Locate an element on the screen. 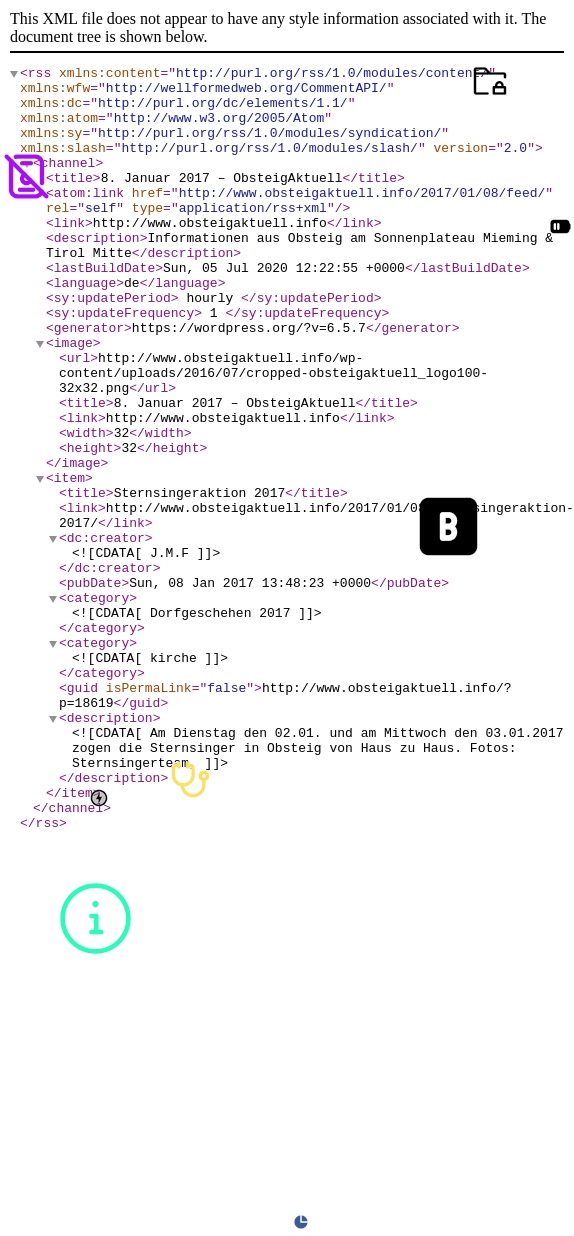 The image size is (574, 1236). disable or hide identification badge is located at coordinates (26, 176).